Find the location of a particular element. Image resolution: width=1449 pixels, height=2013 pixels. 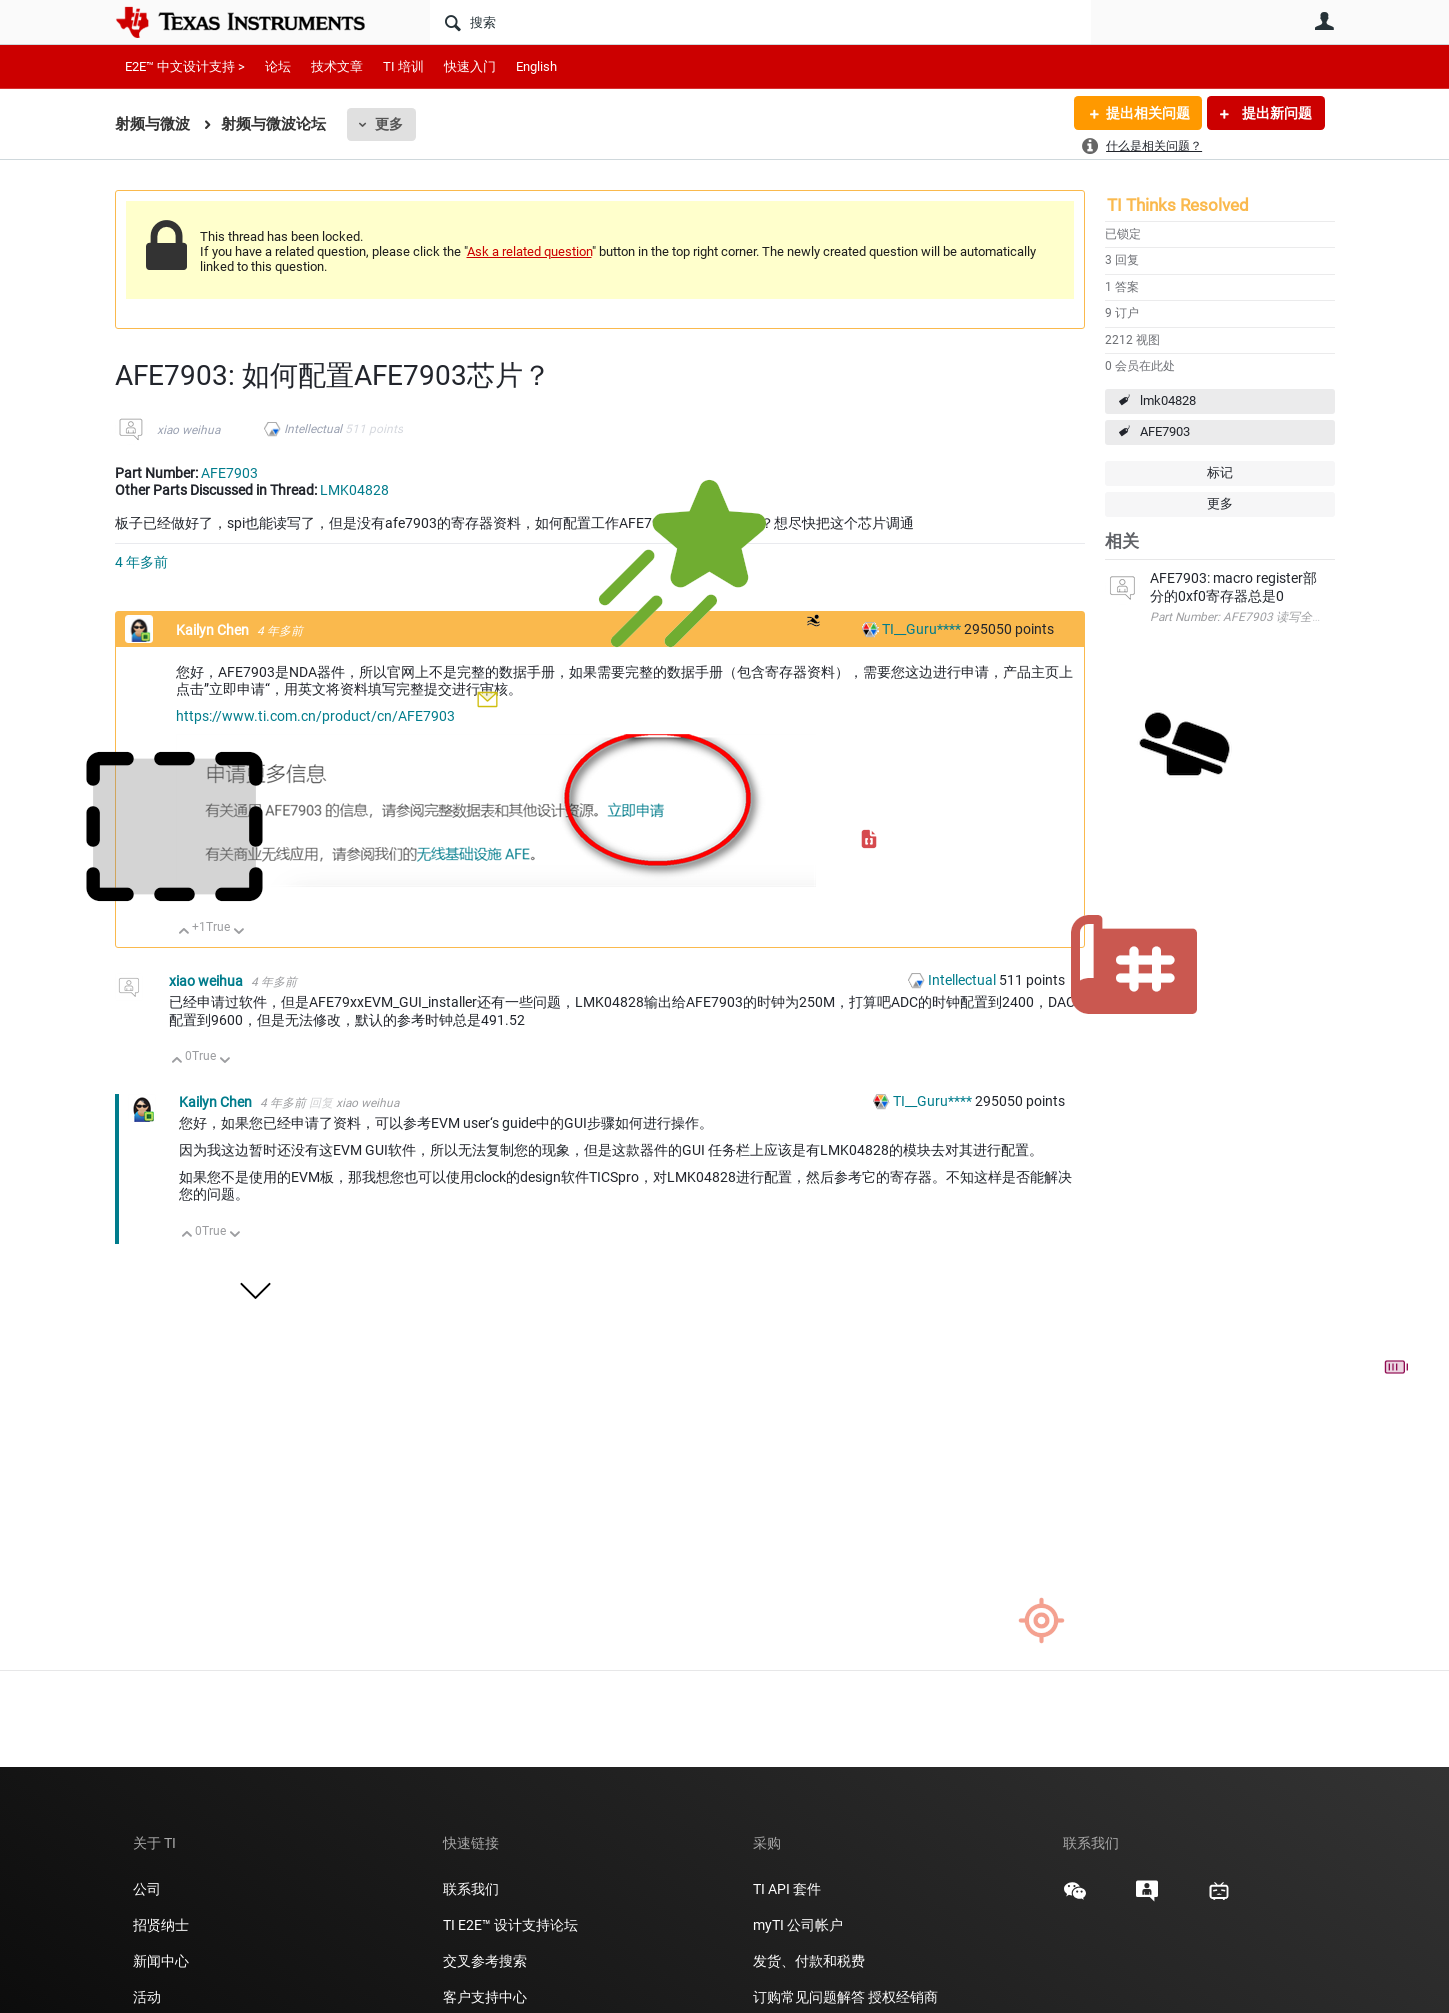

center map on current location is located at coordinates (1041, 1620).